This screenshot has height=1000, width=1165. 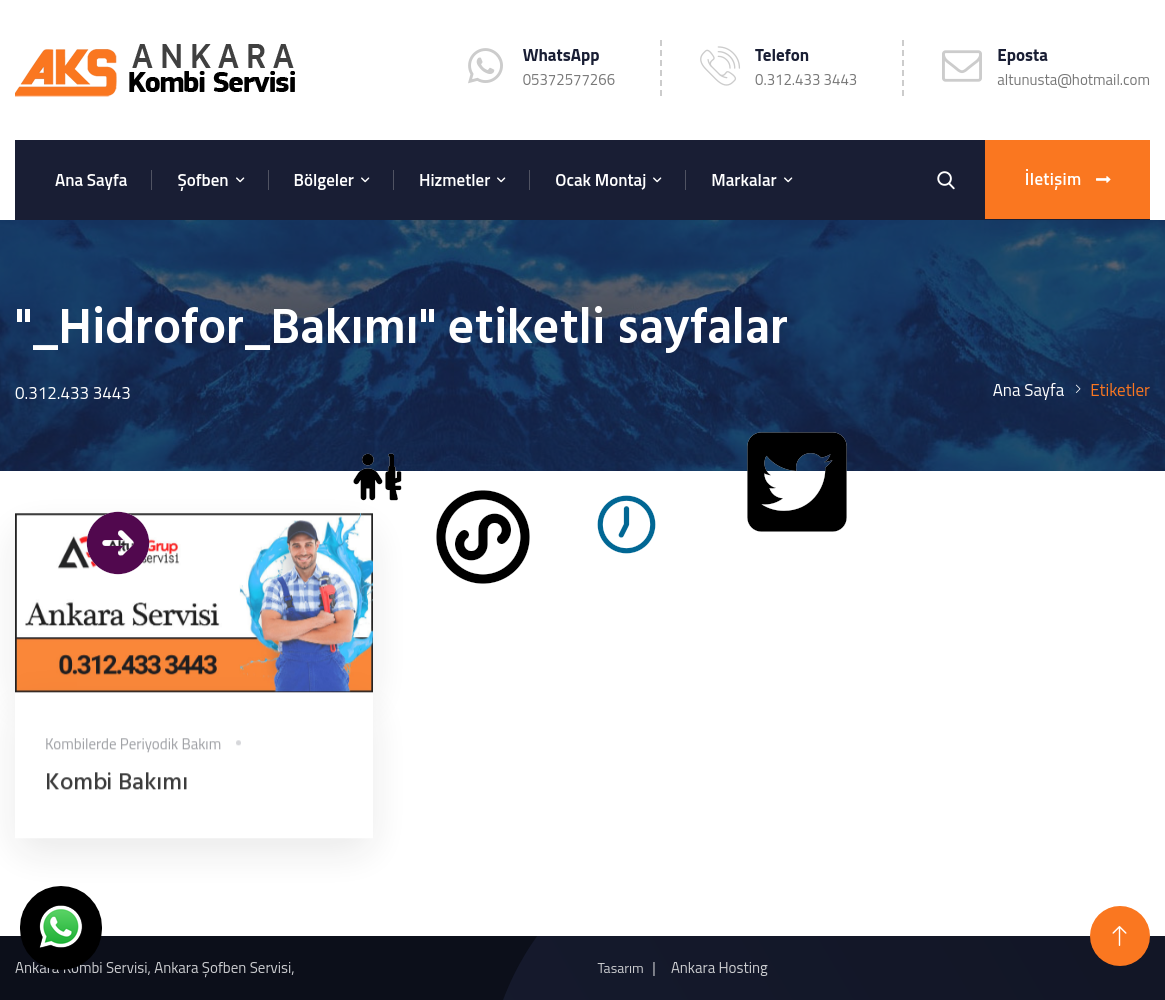 I want to click on proceed to the next step, so click(x=118, y=543).